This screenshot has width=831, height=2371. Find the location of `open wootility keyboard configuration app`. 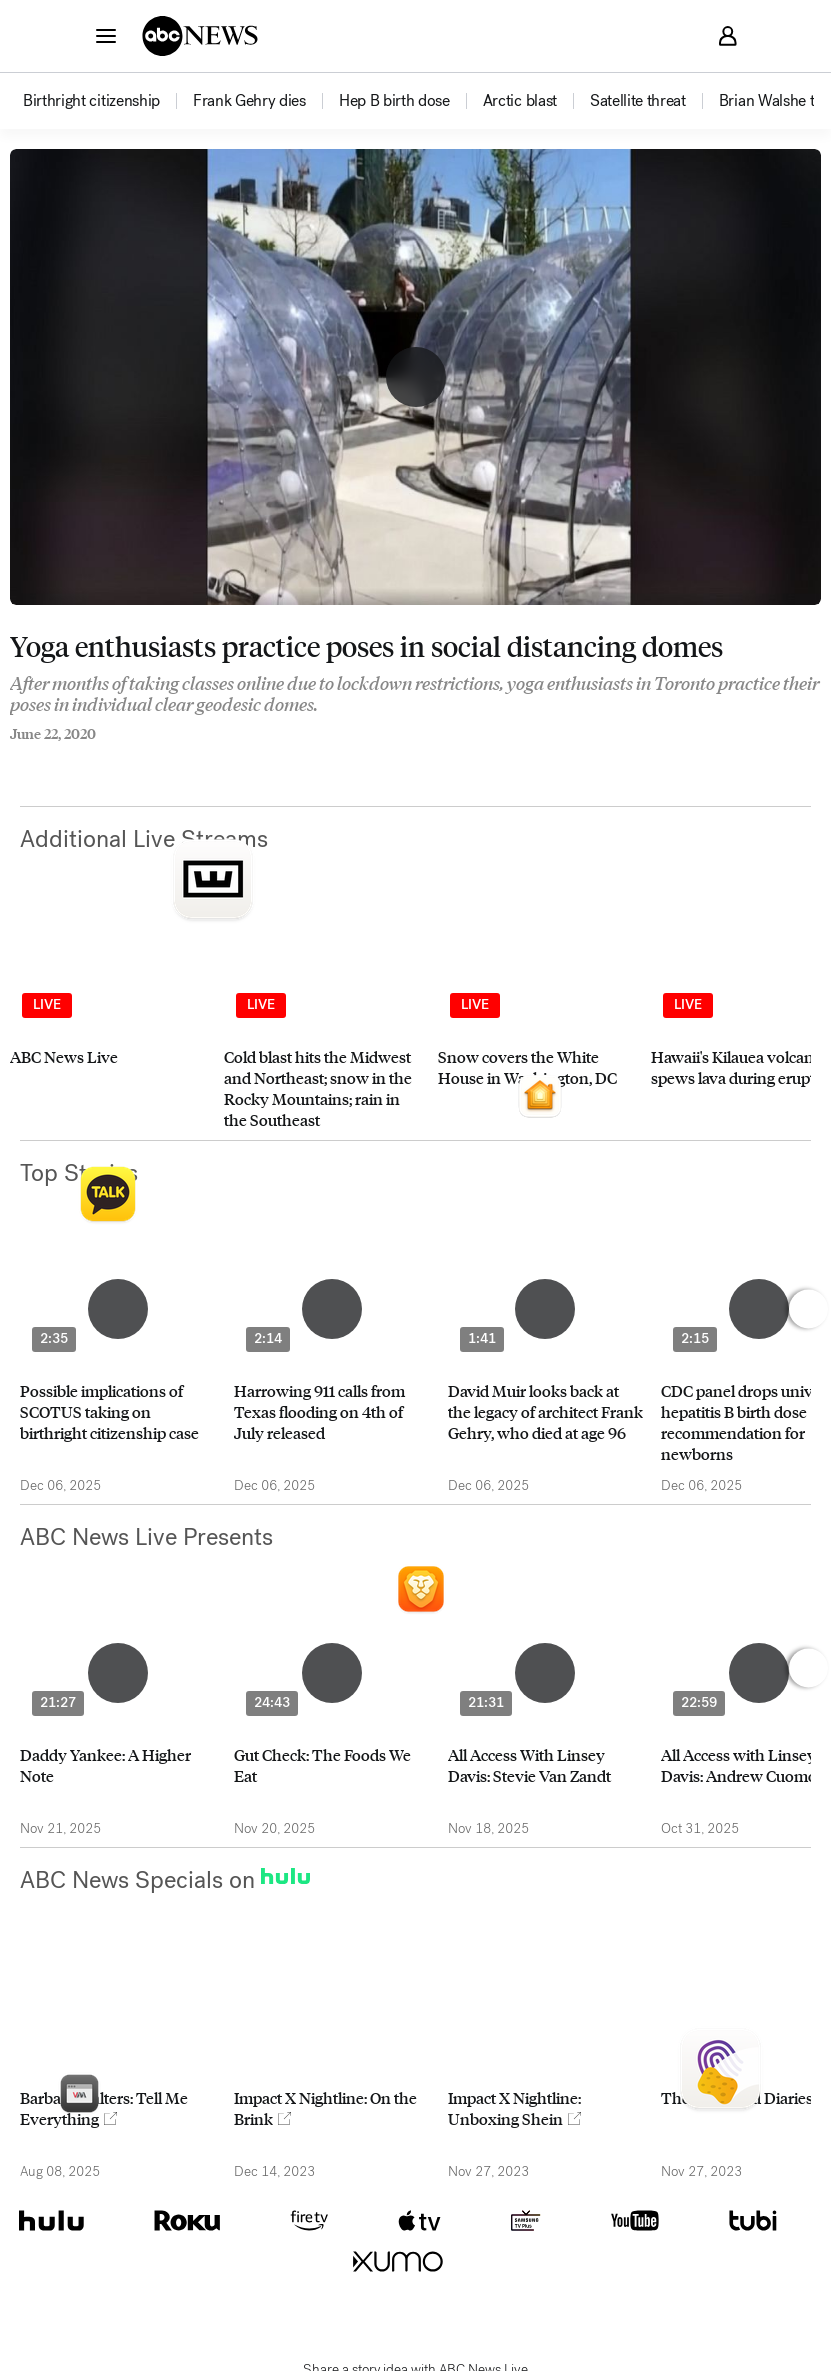

open wootility keyboard configuration app is located at coordinates (213, 879).